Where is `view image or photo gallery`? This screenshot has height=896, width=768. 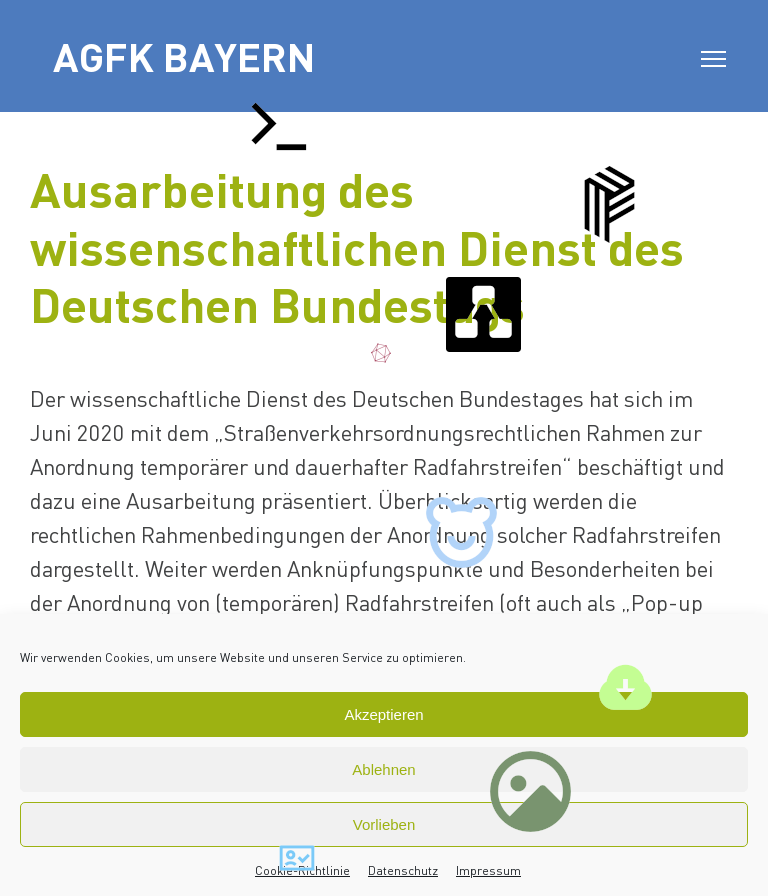 view image or photo gallery is located at coordinates (530, 791).